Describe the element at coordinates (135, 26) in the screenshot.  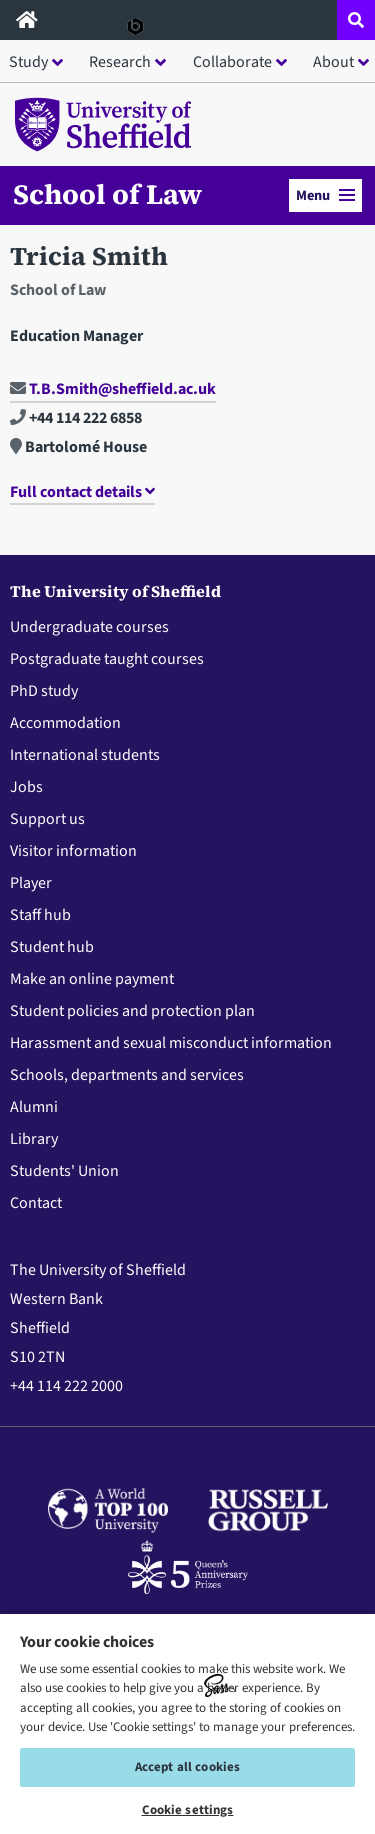
I see `open beekeeper studio database management app` at that location.